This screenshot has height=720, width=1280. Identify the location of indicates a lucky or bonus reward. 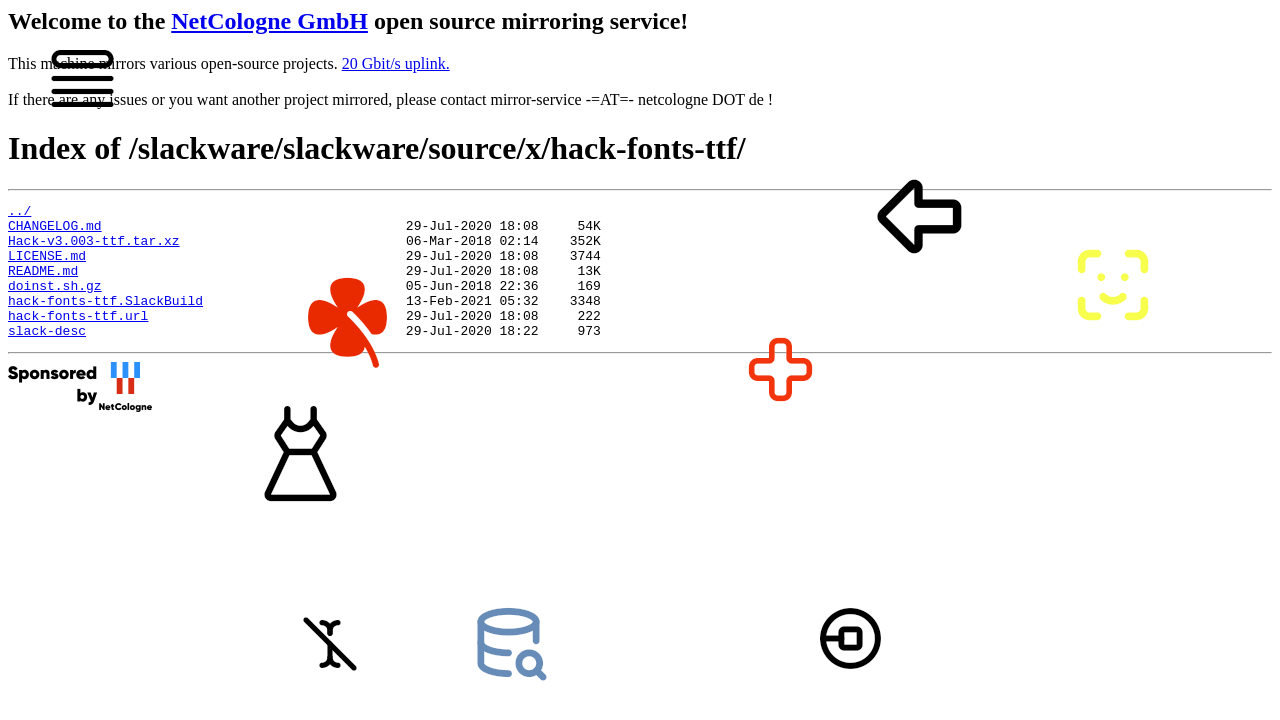
(347, 320).